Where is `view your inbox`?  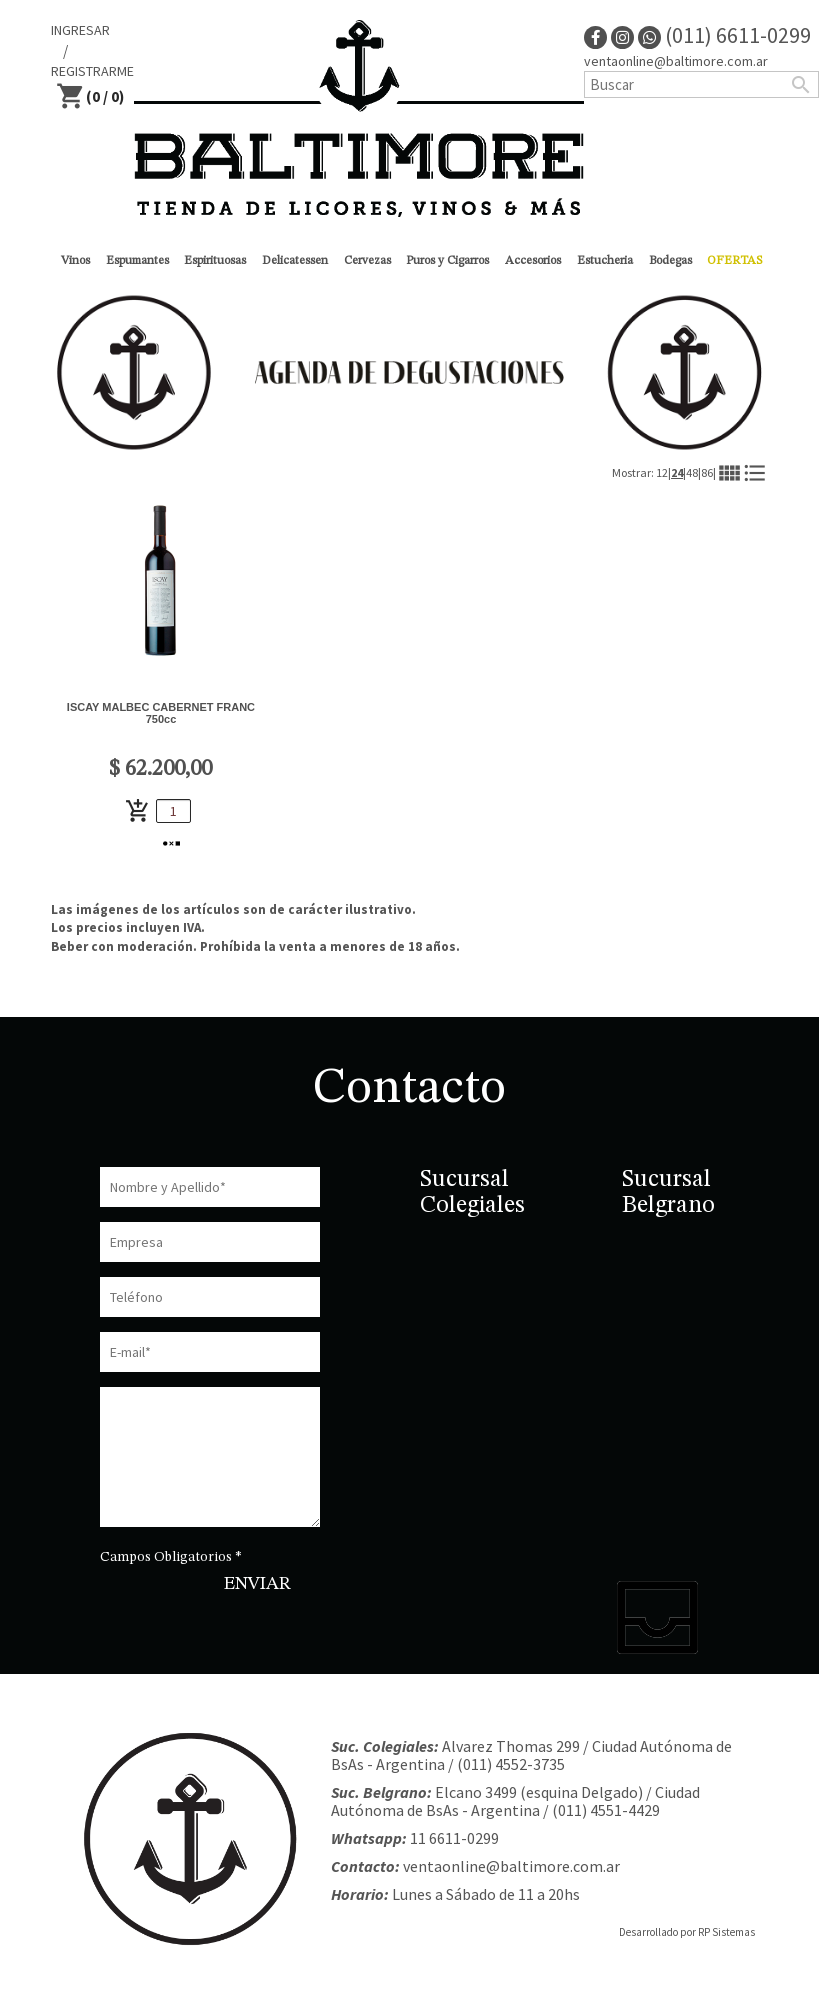
view your inbox is located at coordinates (657, 1617).